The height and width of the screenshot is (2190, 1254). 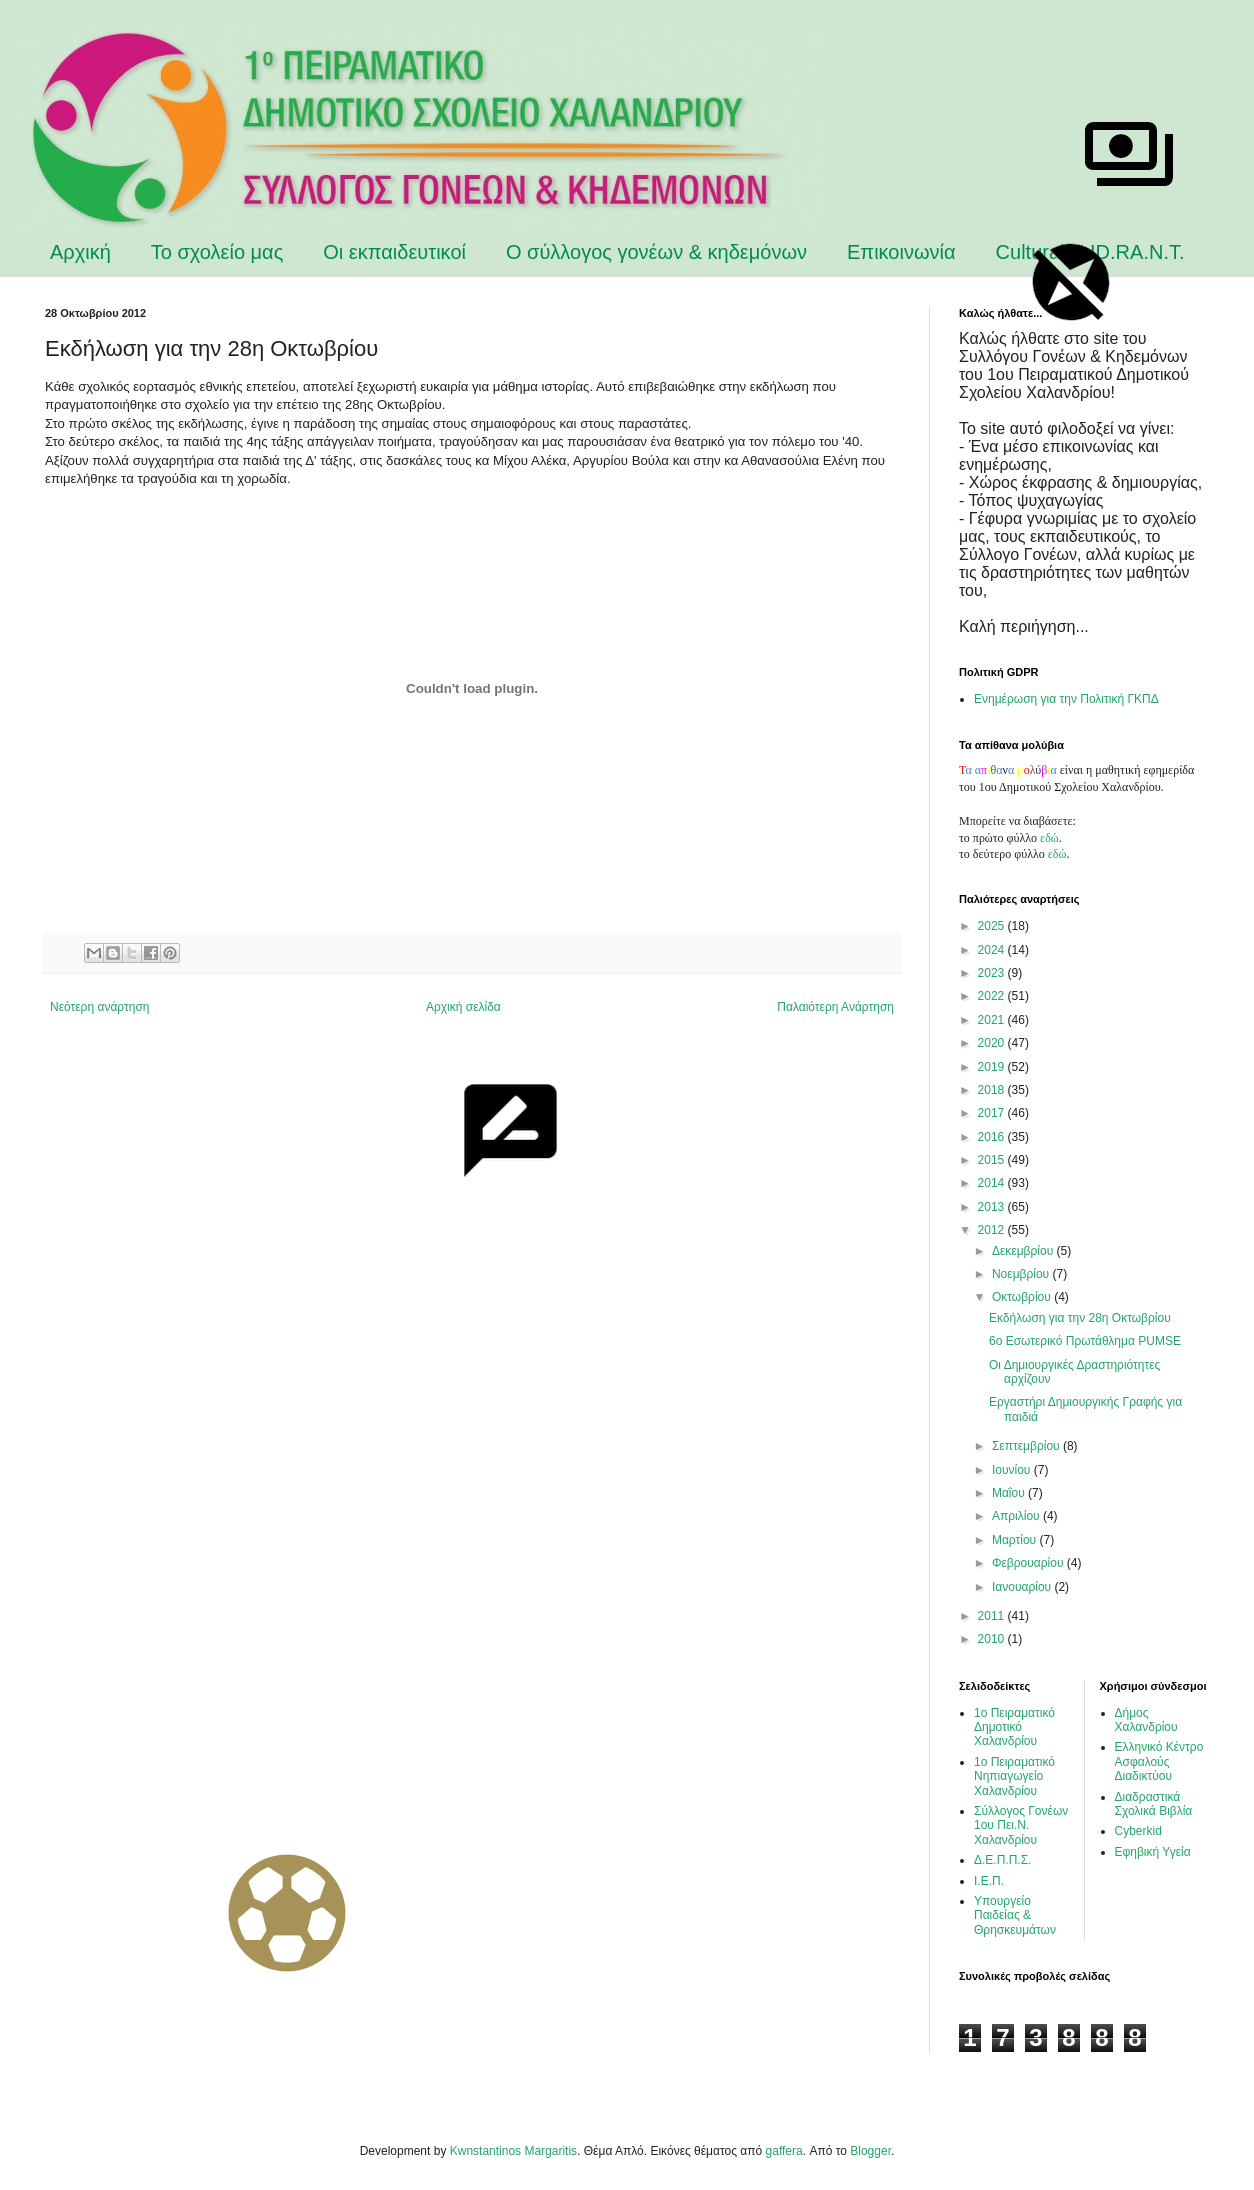 What do you see at coordinates (510, 1130) in the screenshot?
I see `write a review or feedback` at bounding box center [510, 1130].